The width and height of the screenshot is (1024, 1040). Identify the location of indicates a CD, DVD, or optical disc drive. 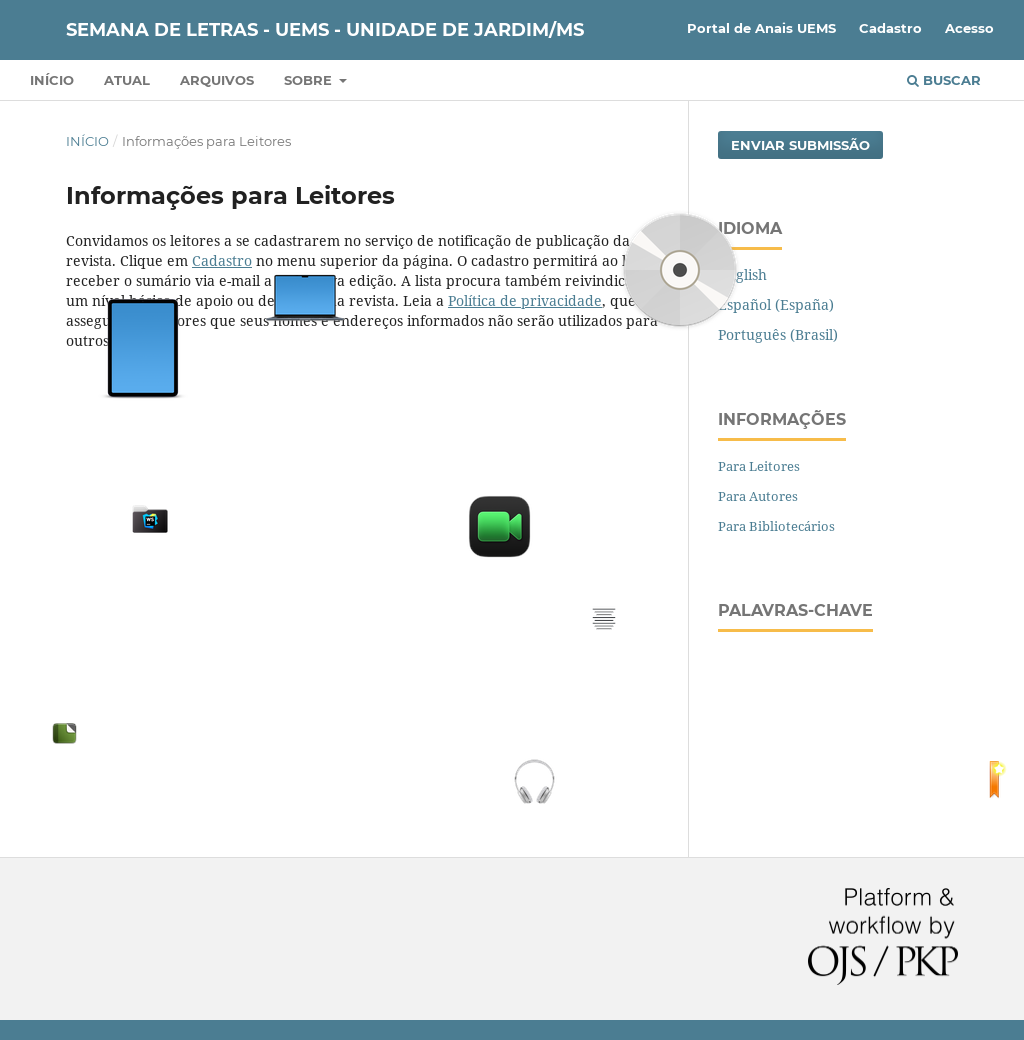
(680, 270).